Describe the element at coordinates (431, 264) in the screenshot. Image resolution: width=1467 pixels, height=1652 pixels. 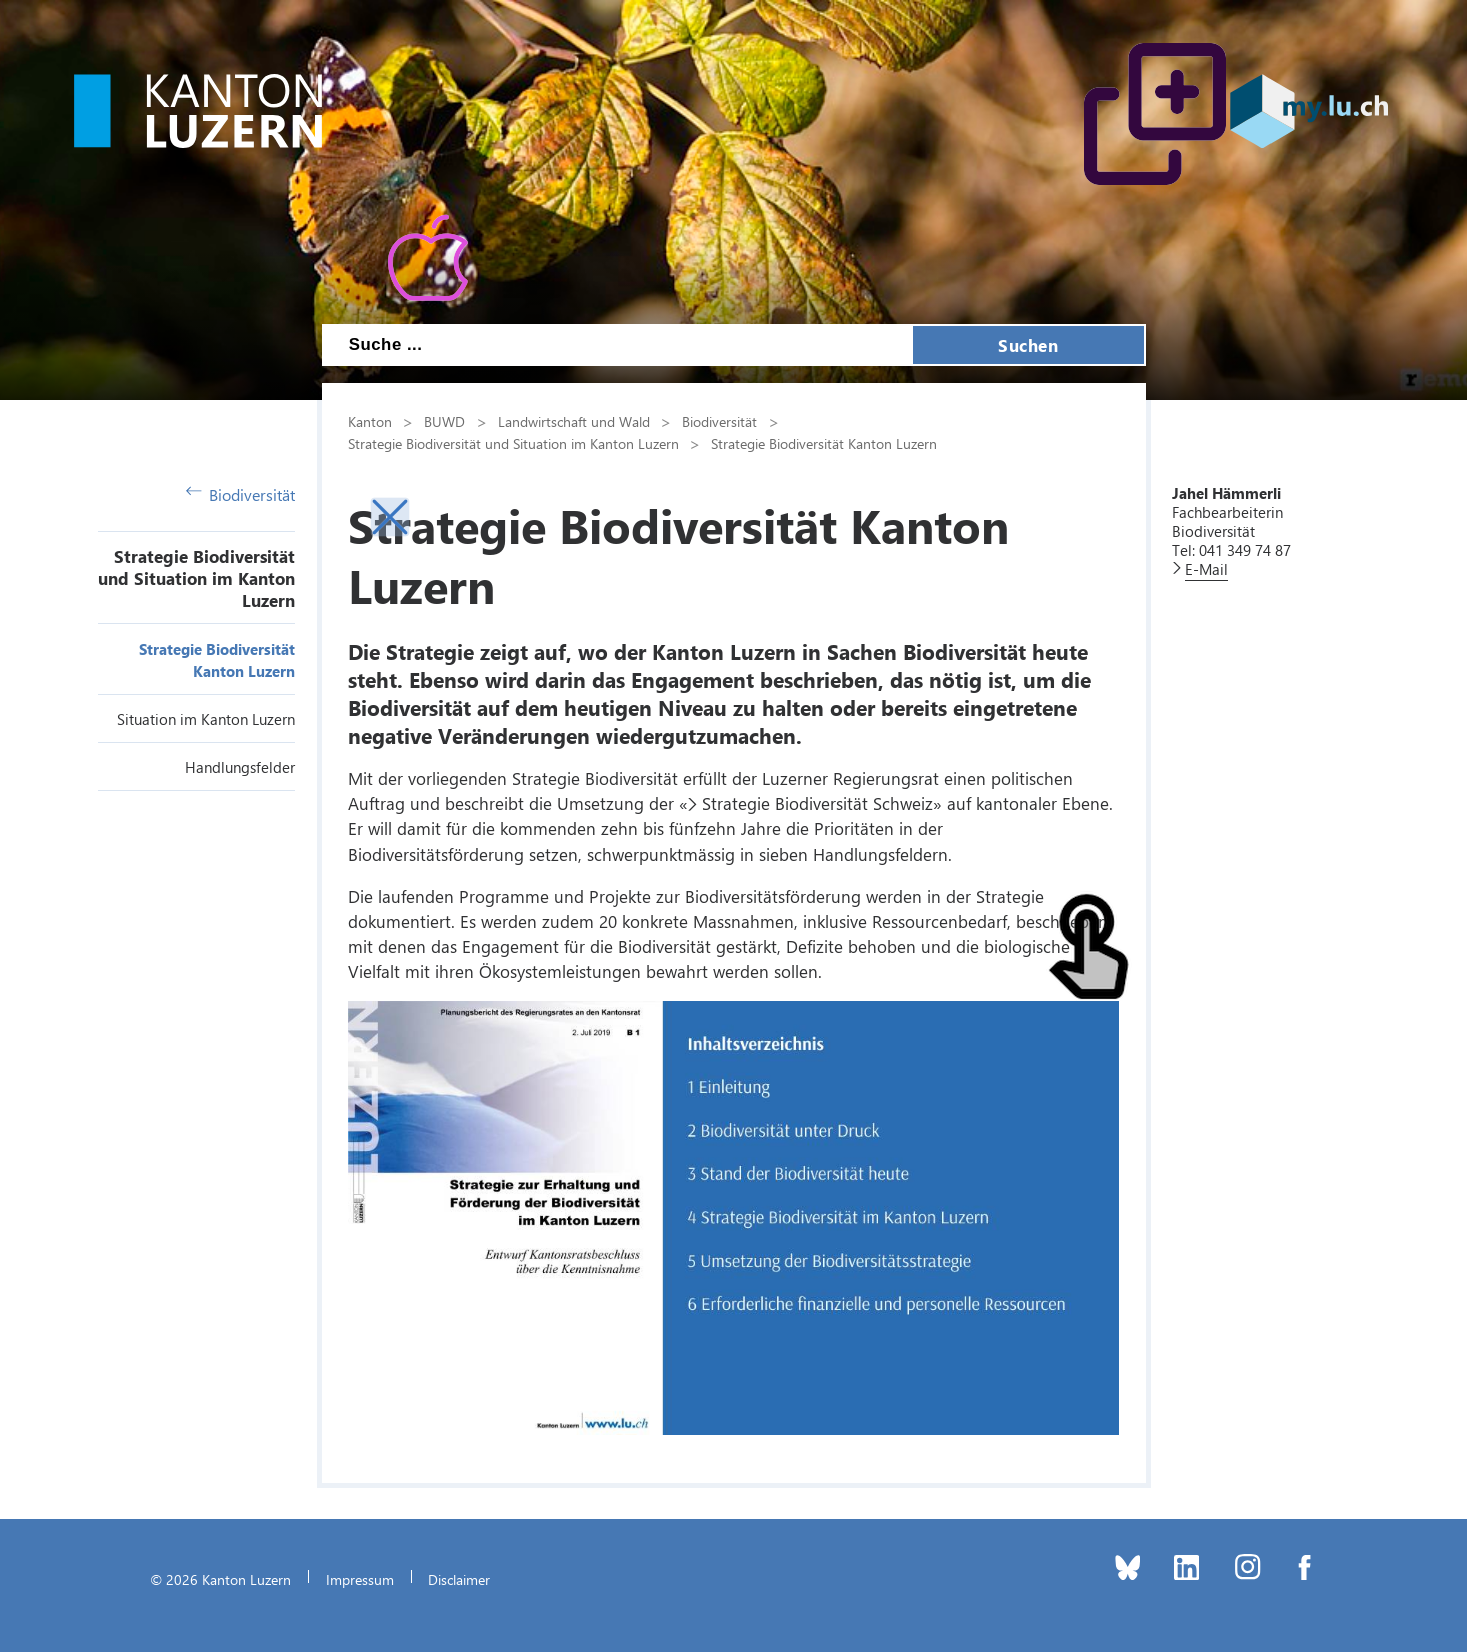
I see `apple company logo or branding` at that location.